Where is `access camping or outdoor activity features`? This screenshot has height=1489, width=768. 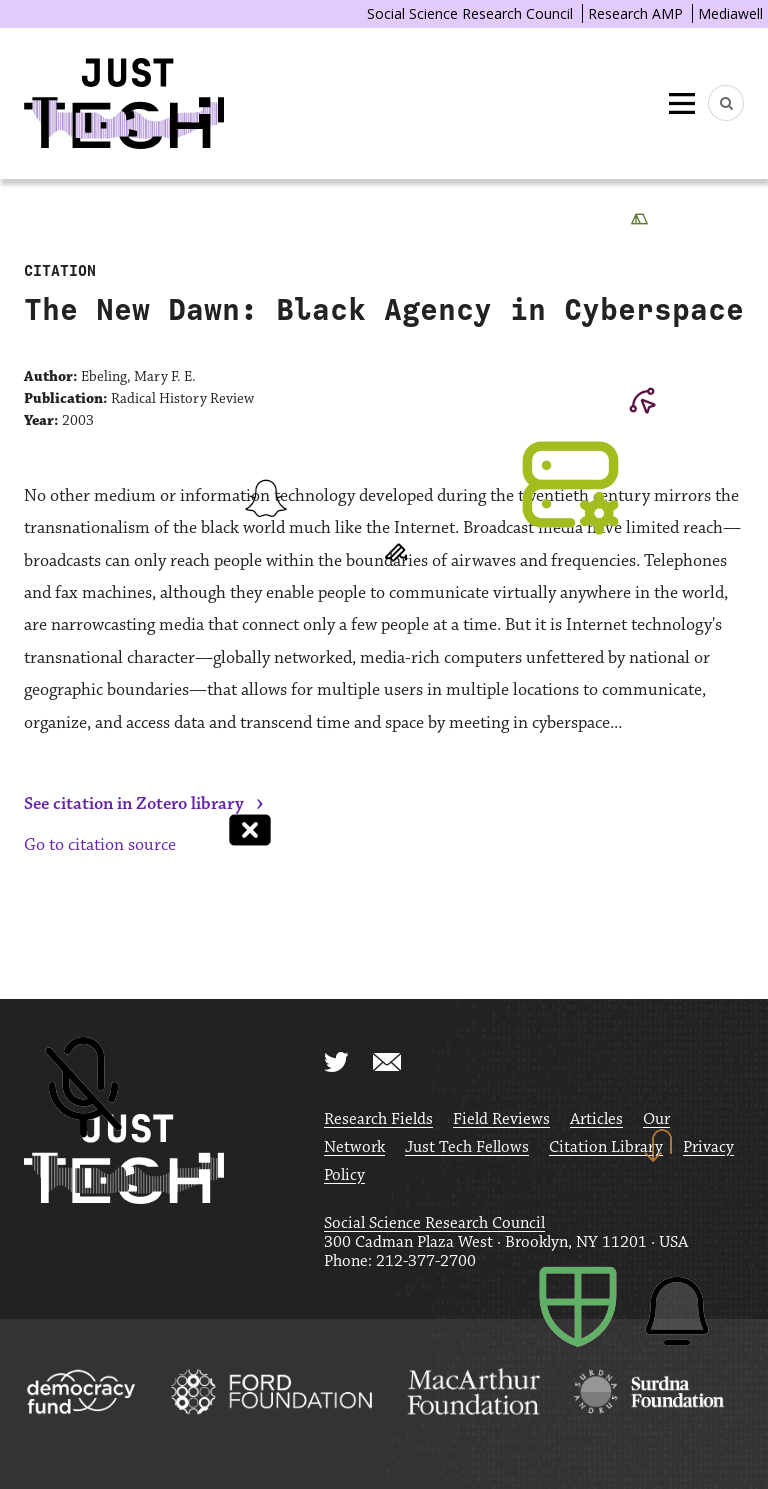
access camping or outdoor activity features is located at coordinates (639, 219).